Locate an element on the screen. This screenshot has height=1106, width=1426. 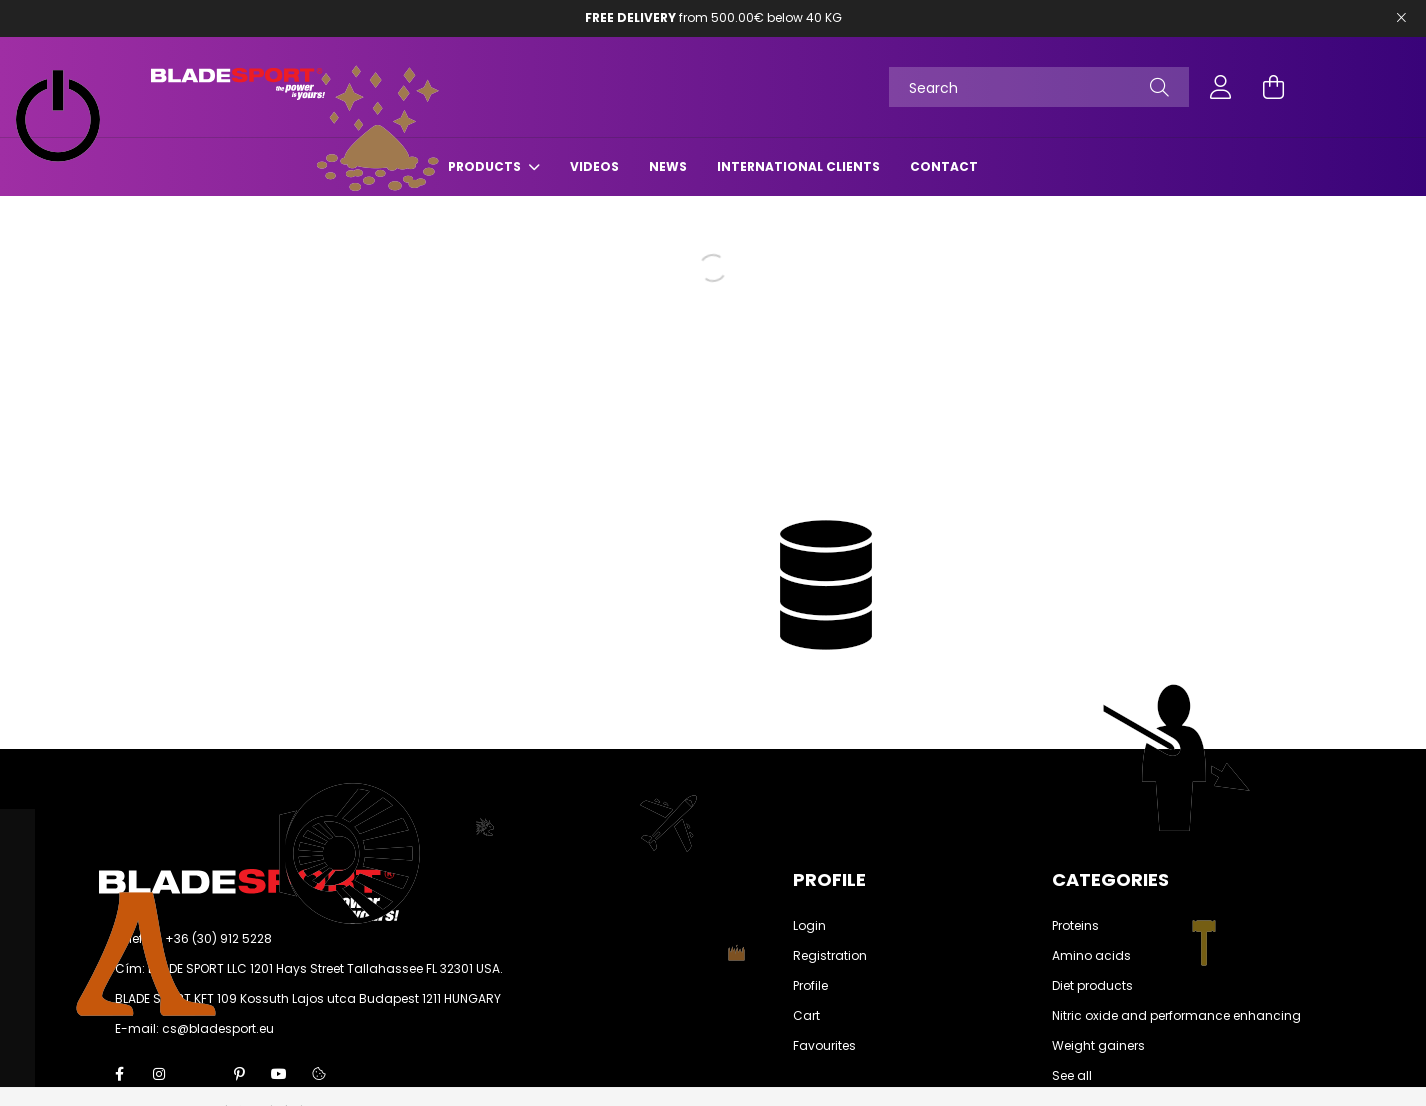
turn device on or off is located at coordinates (58, 115).